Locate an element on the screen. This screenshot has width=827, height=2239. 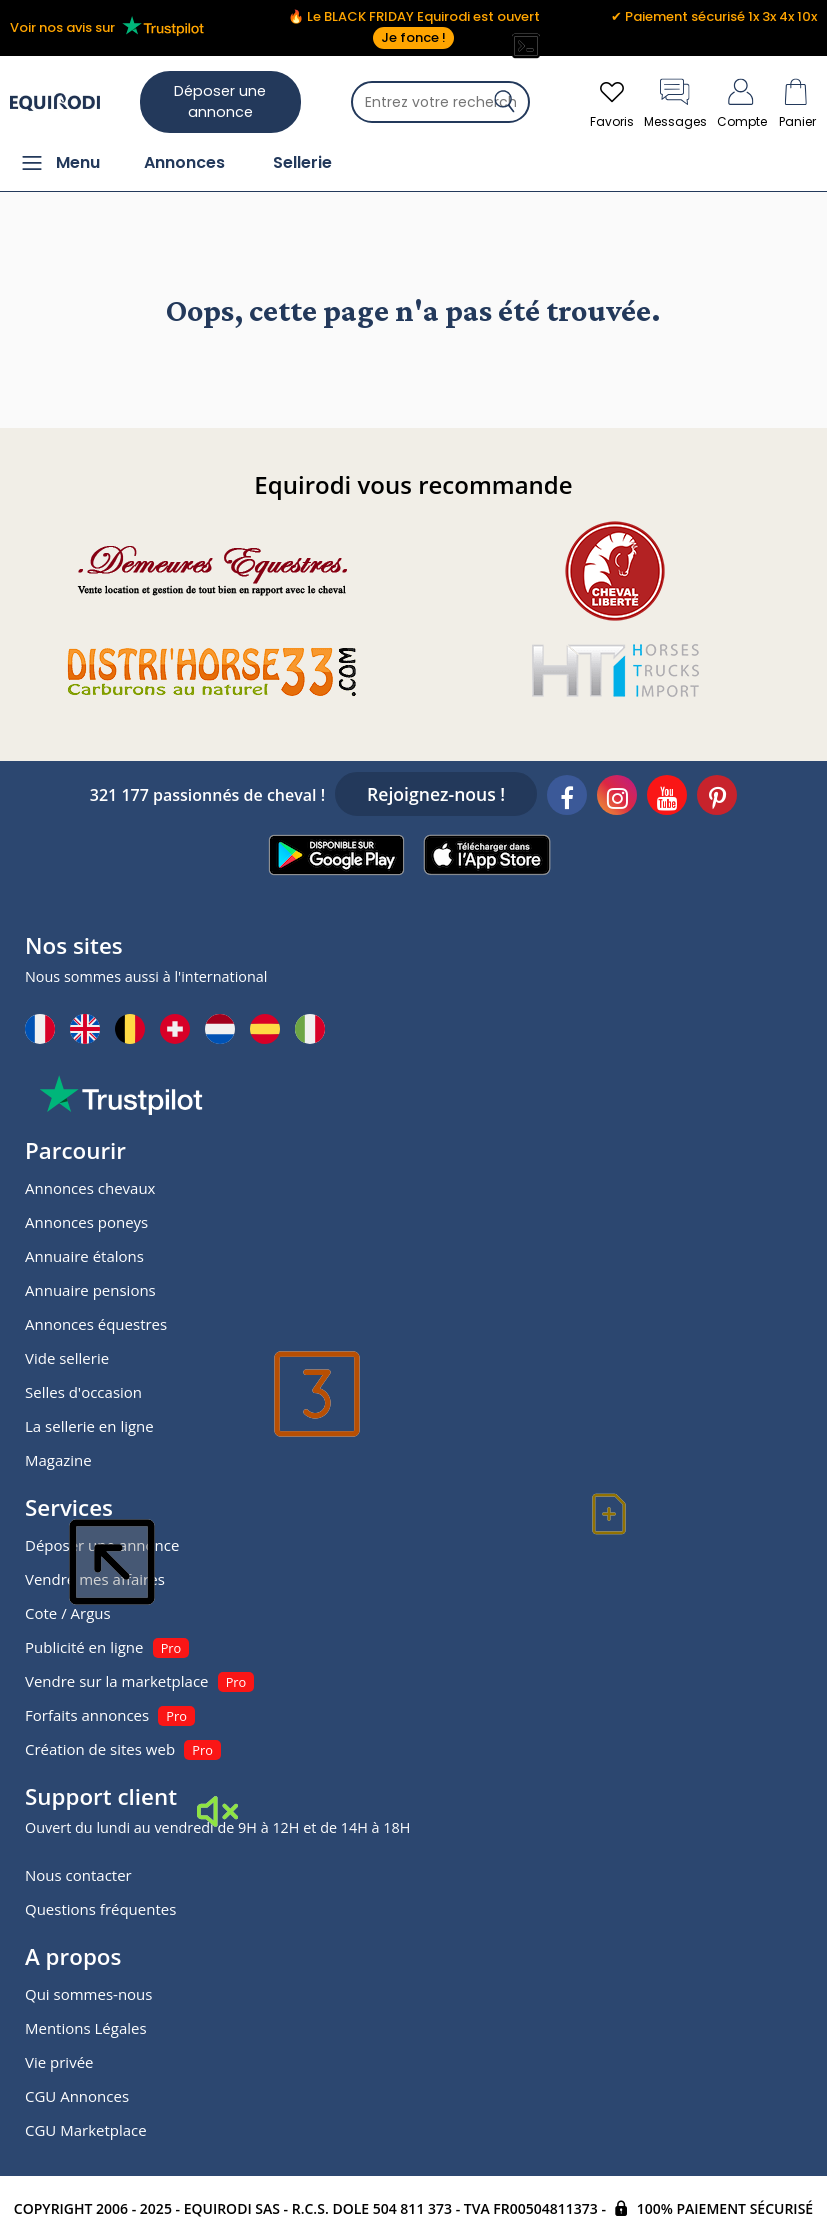
navigate to the top-left or home position is located at coordinates (112, 1562).